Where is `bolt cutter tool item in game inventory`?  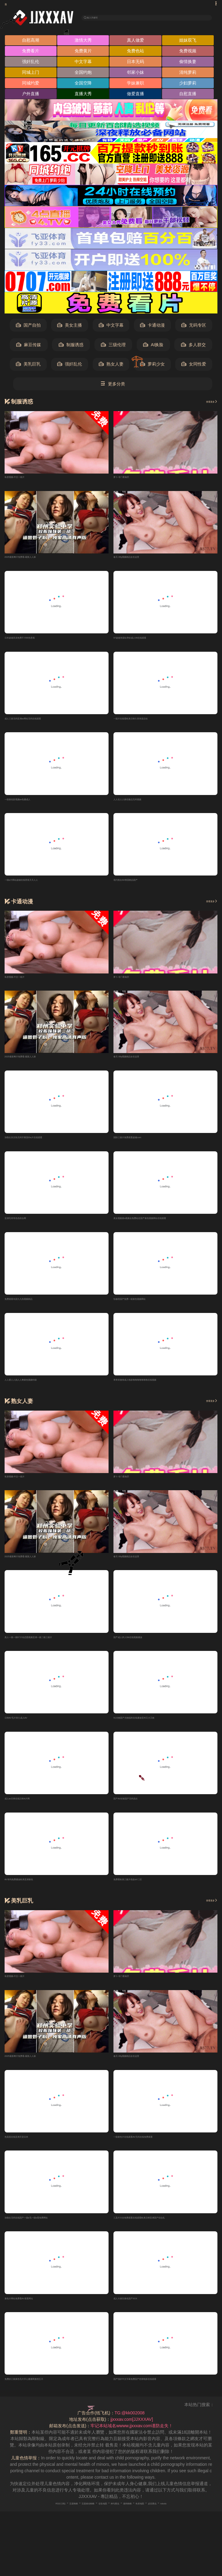 bolt cutter tool item in game inventory is located at coordinates (72, 1563).